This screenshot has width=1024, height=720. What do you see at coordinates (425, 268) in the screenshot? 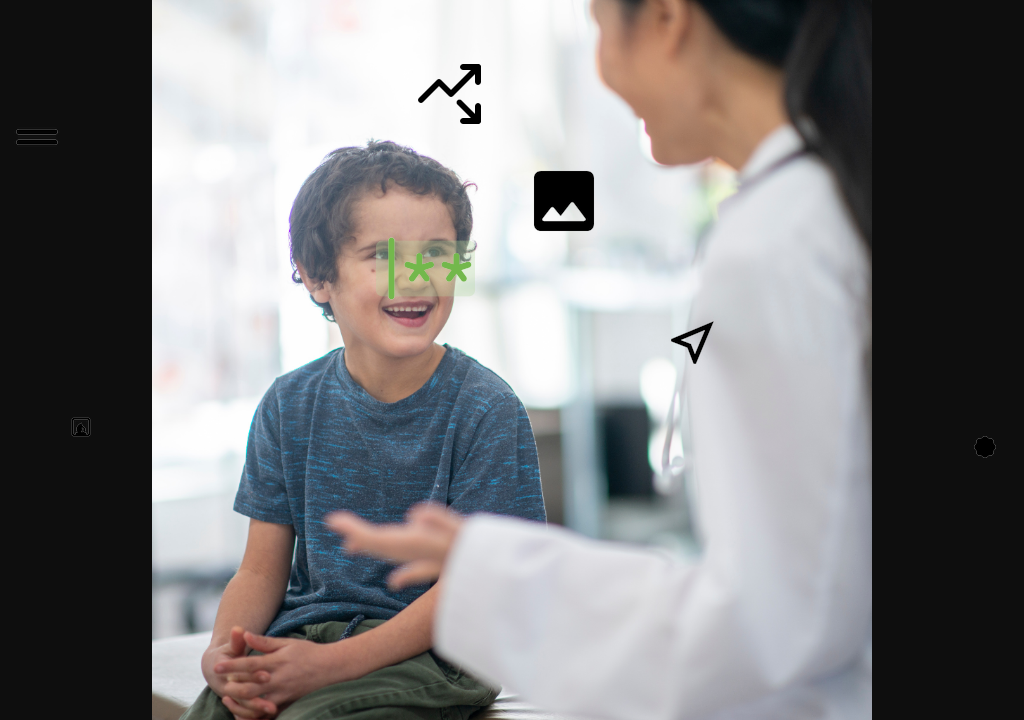
I see `enter or manage your password` at bounding box center [425, 268].